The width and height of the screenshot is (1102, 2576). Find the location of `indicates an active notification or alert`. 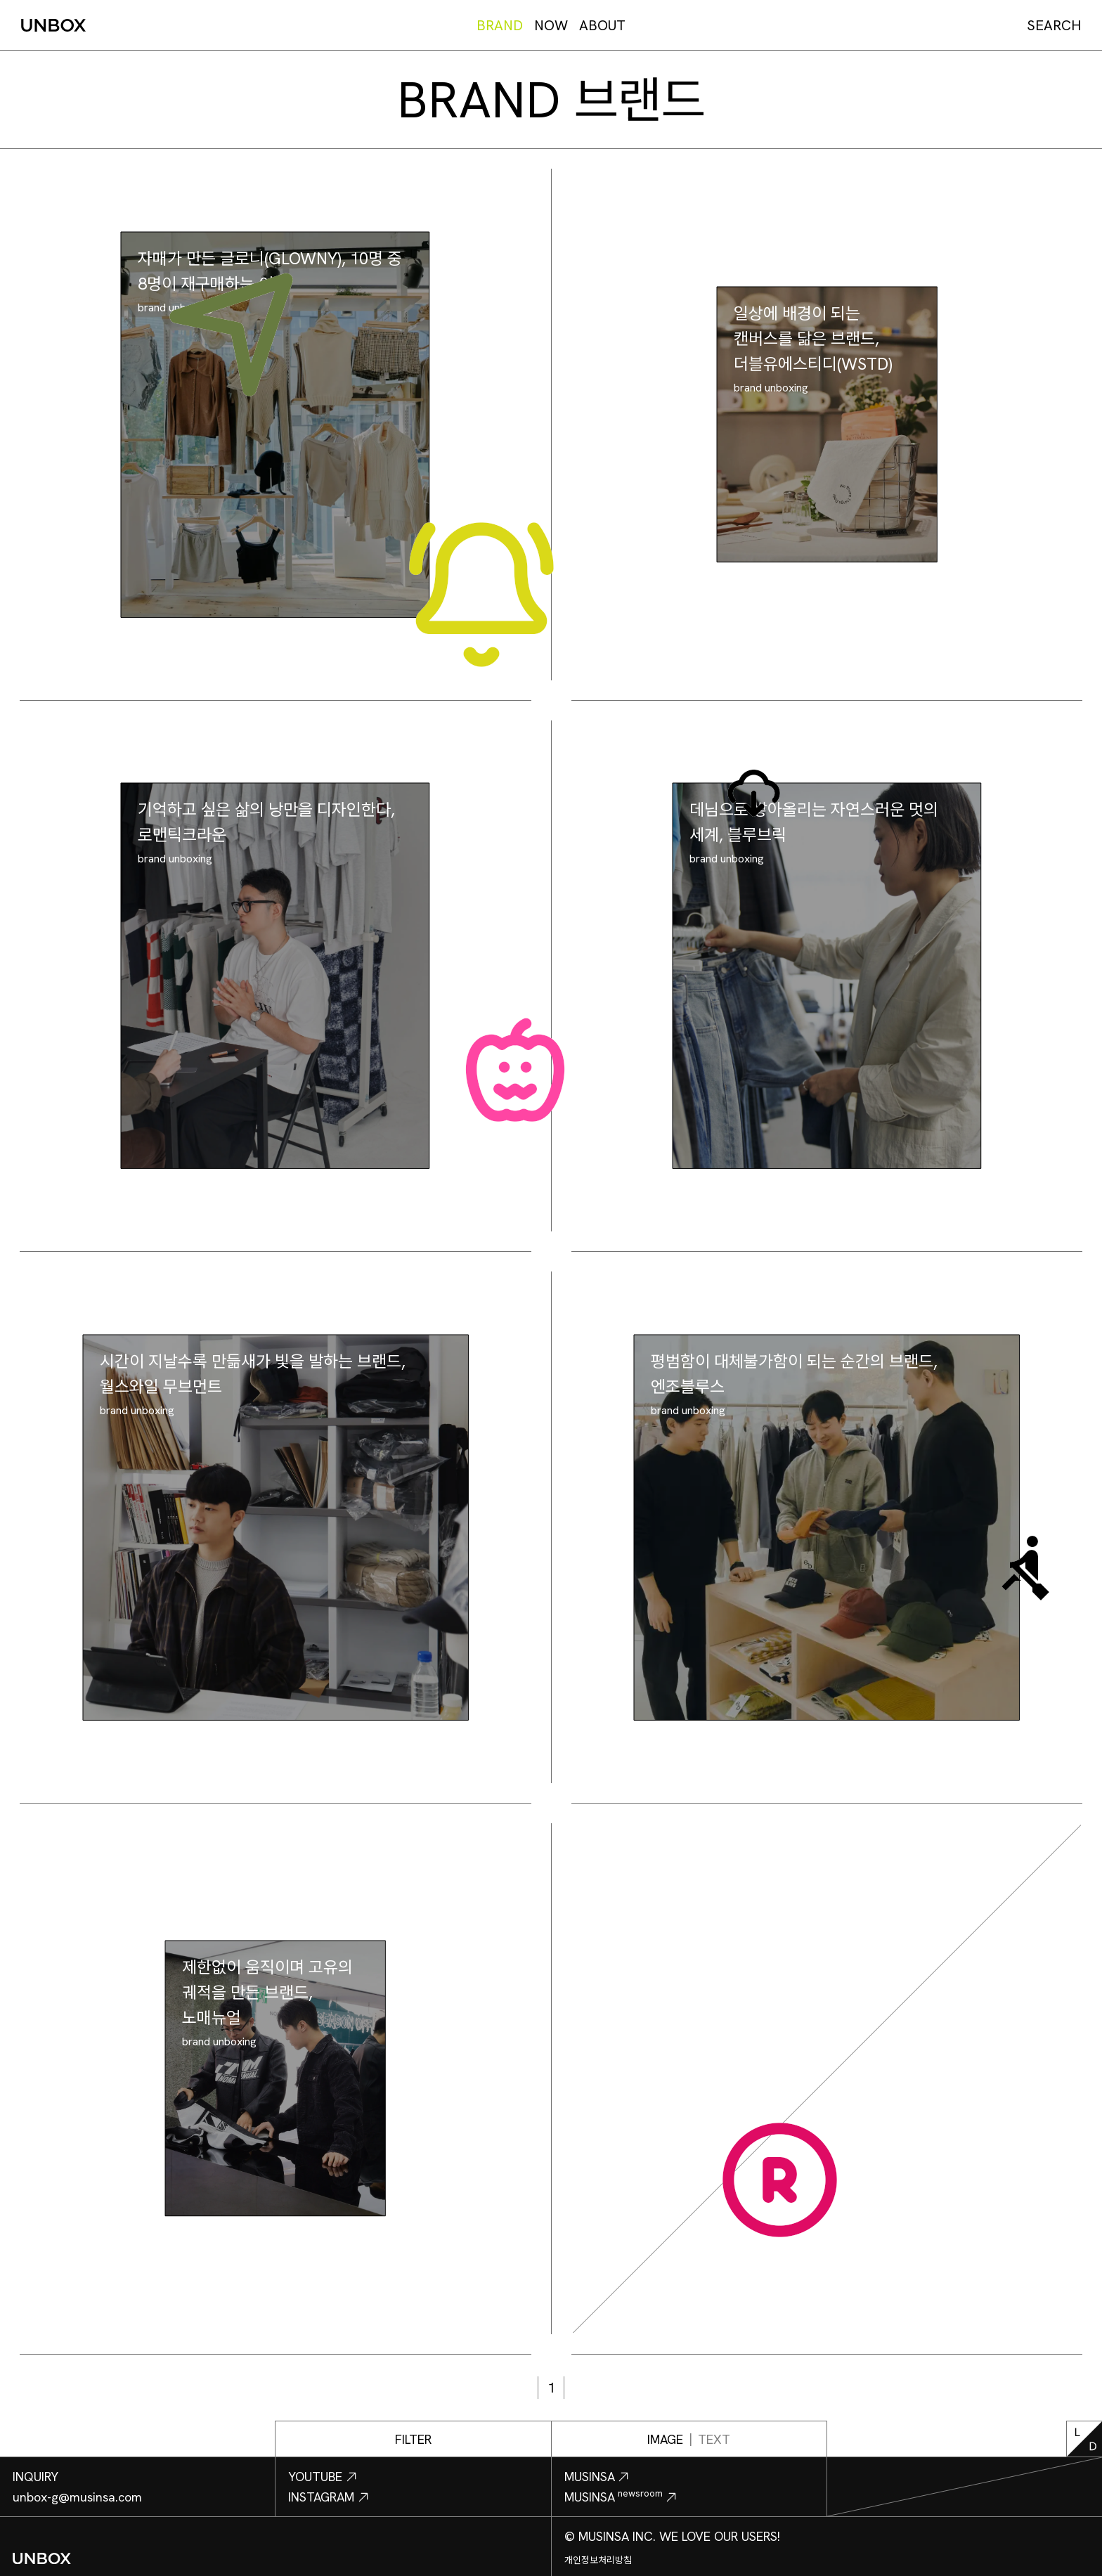

indicates an active notification or alert is located at coordinates (481, 595).